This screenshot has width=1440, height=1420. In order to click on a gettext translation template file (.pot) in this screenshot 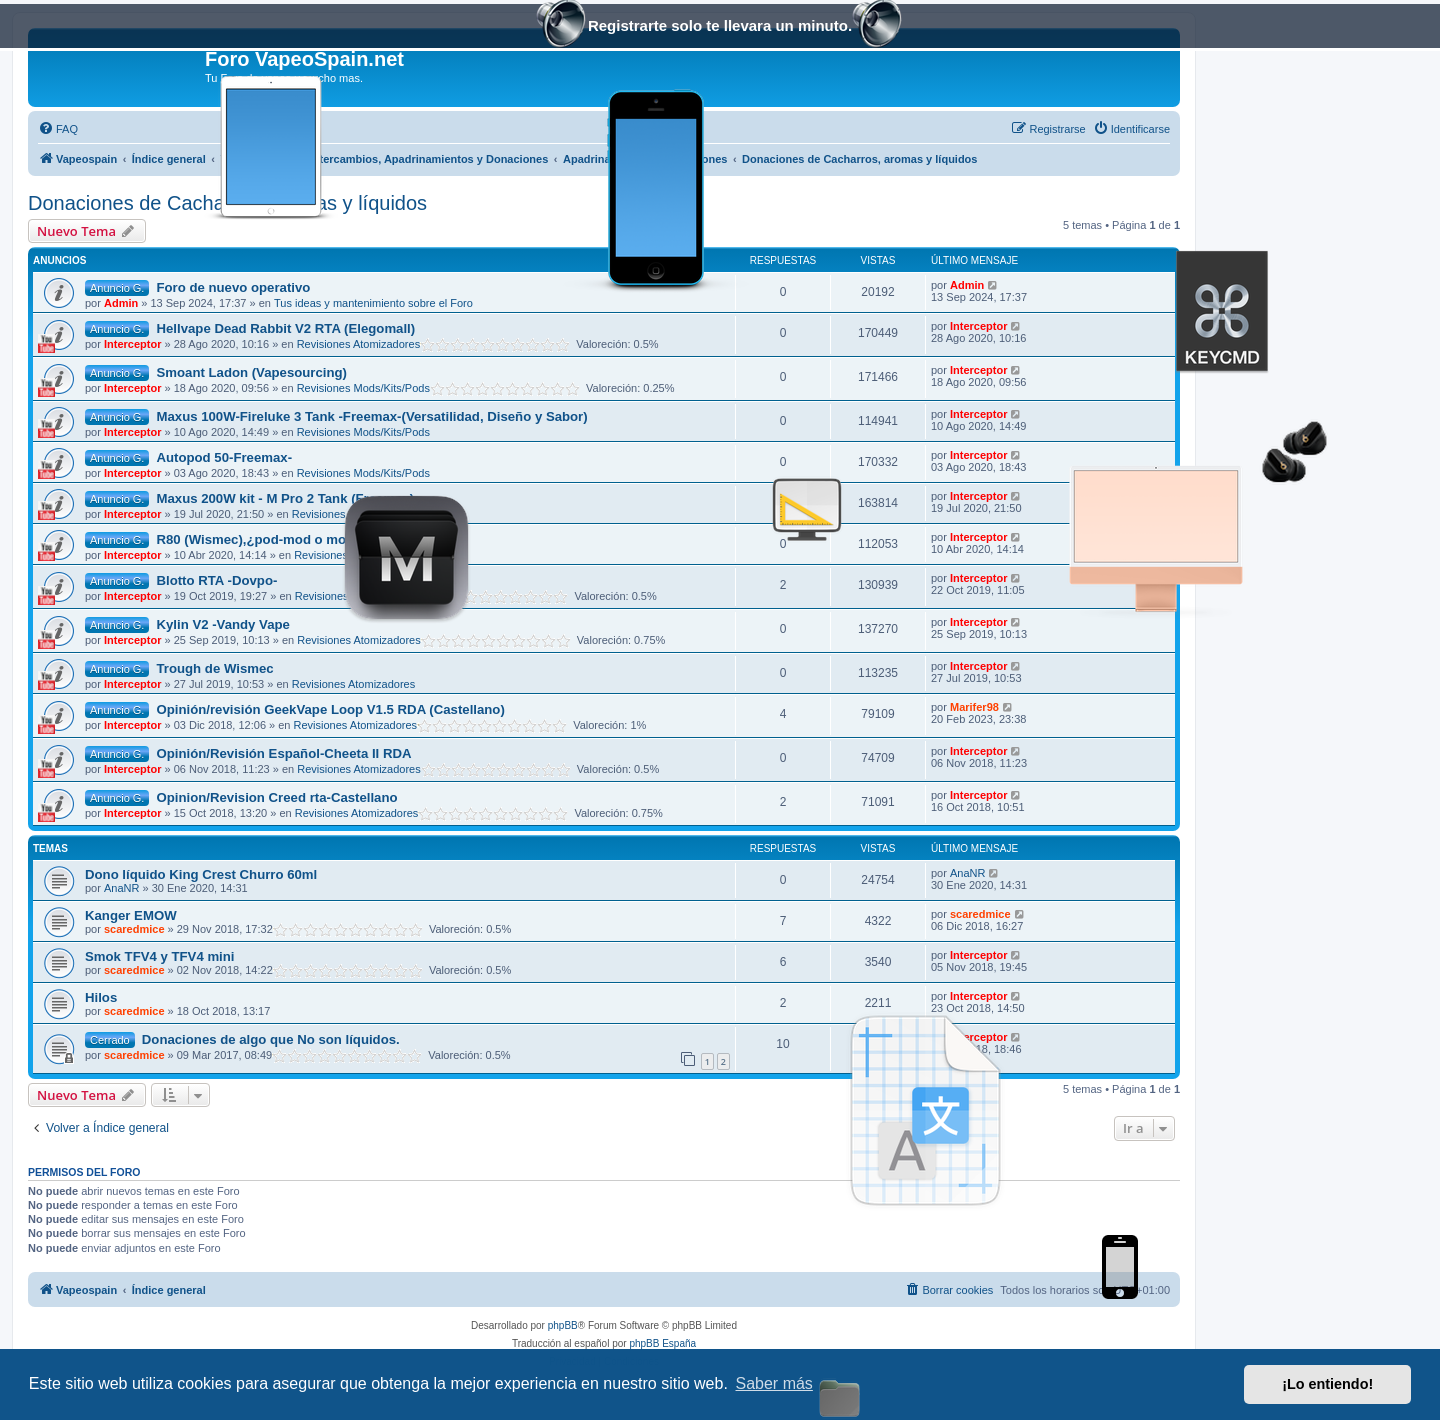, I will do `click(925, 1110)`.